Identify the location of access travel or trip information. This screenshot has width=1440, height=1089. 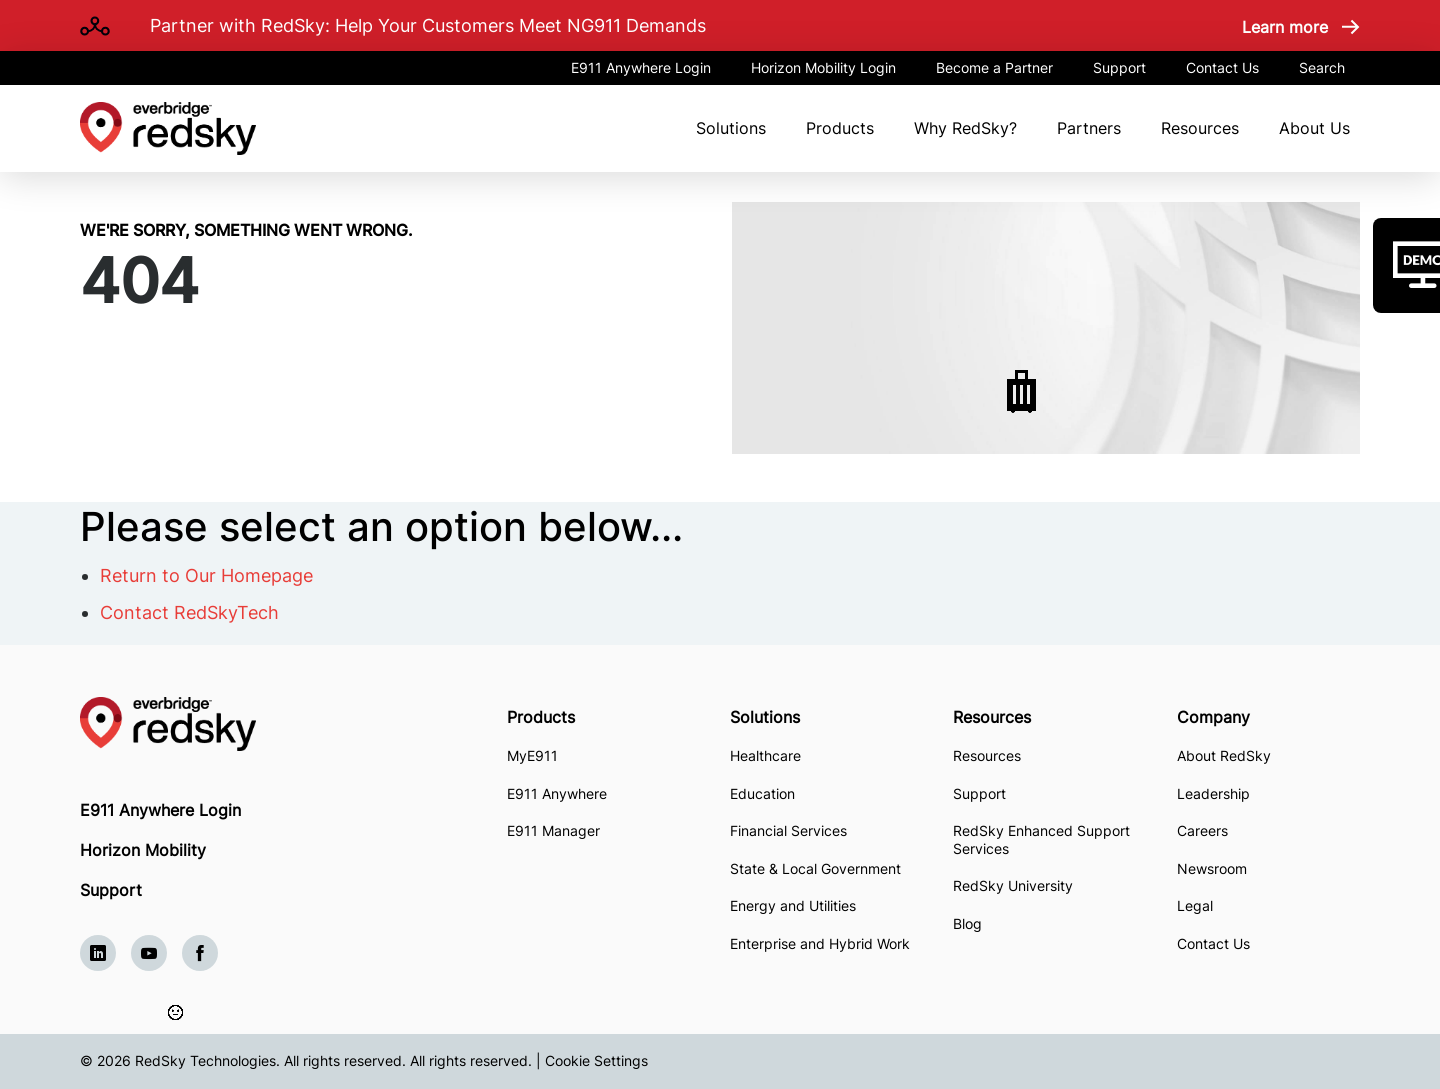
(1021, 391).